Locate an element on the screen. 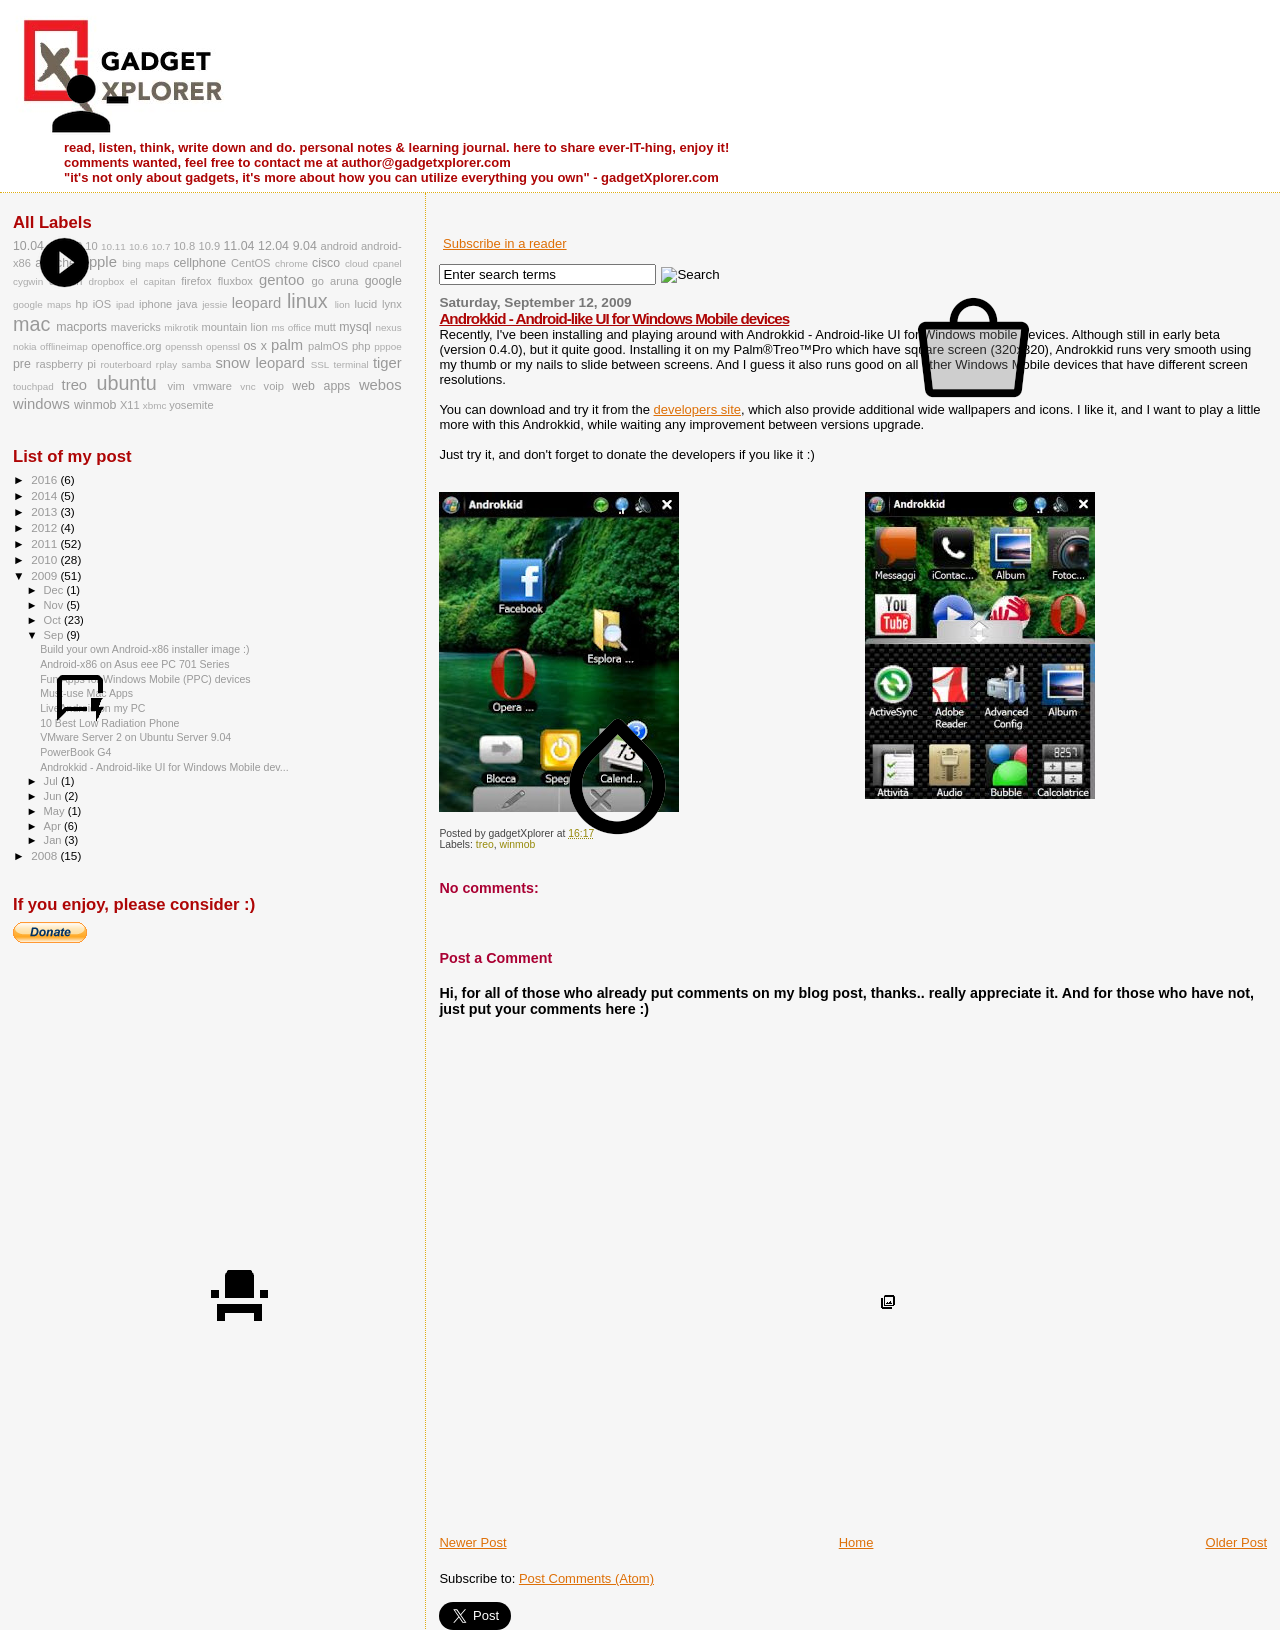 Image resolution: width=1280 pixels, height=1630 pixels. view your shopping bag is located at coordinates (973, 353).